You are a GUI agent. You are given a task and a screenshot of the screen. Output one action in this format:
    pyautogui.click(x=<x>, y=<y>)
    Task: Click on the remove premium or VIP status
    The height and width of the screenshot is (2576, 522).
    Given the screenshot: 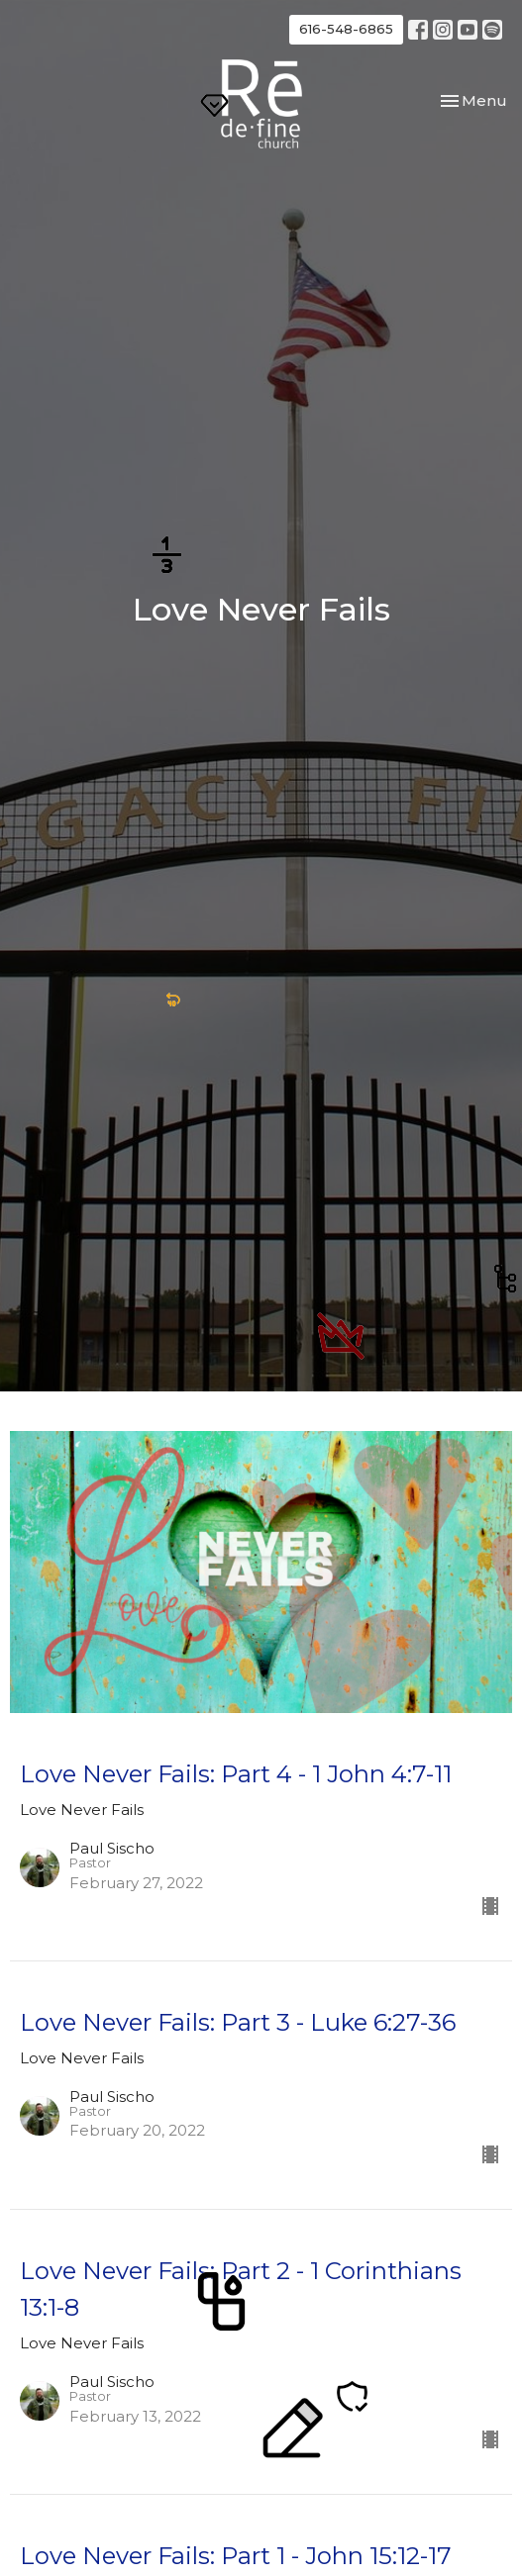 What is the action you would take?
    pyautogui.click(x=341, y=1336)
    